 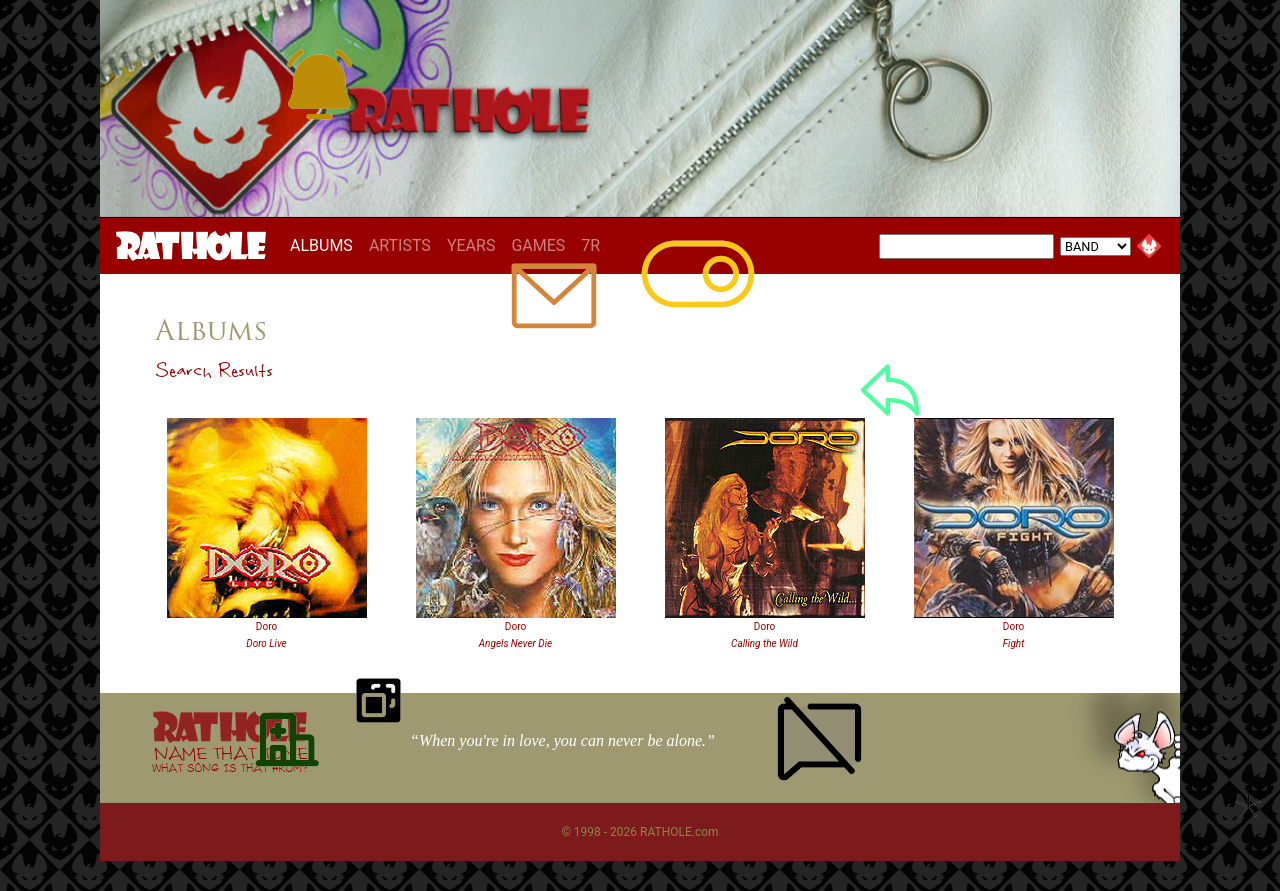 What do you see at coordinates (378, 700) in the screenshot?
I see `move selection to background layer` at bounding box center [378, 700].